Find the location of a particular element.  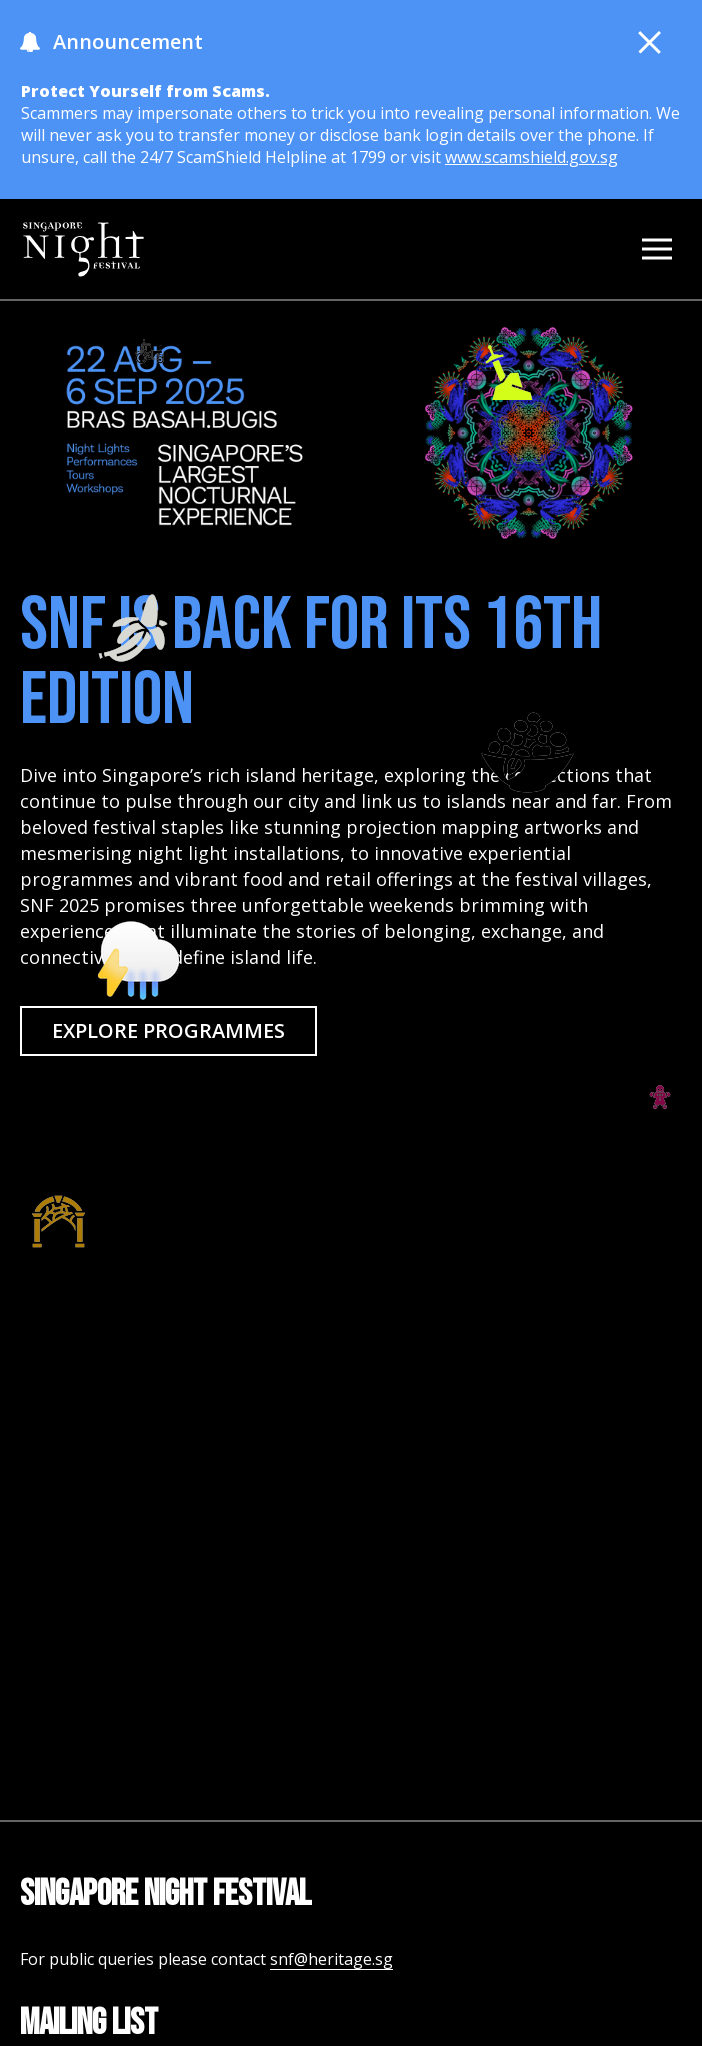

view fruit or berry recipes is located at coordinates (527, 752).